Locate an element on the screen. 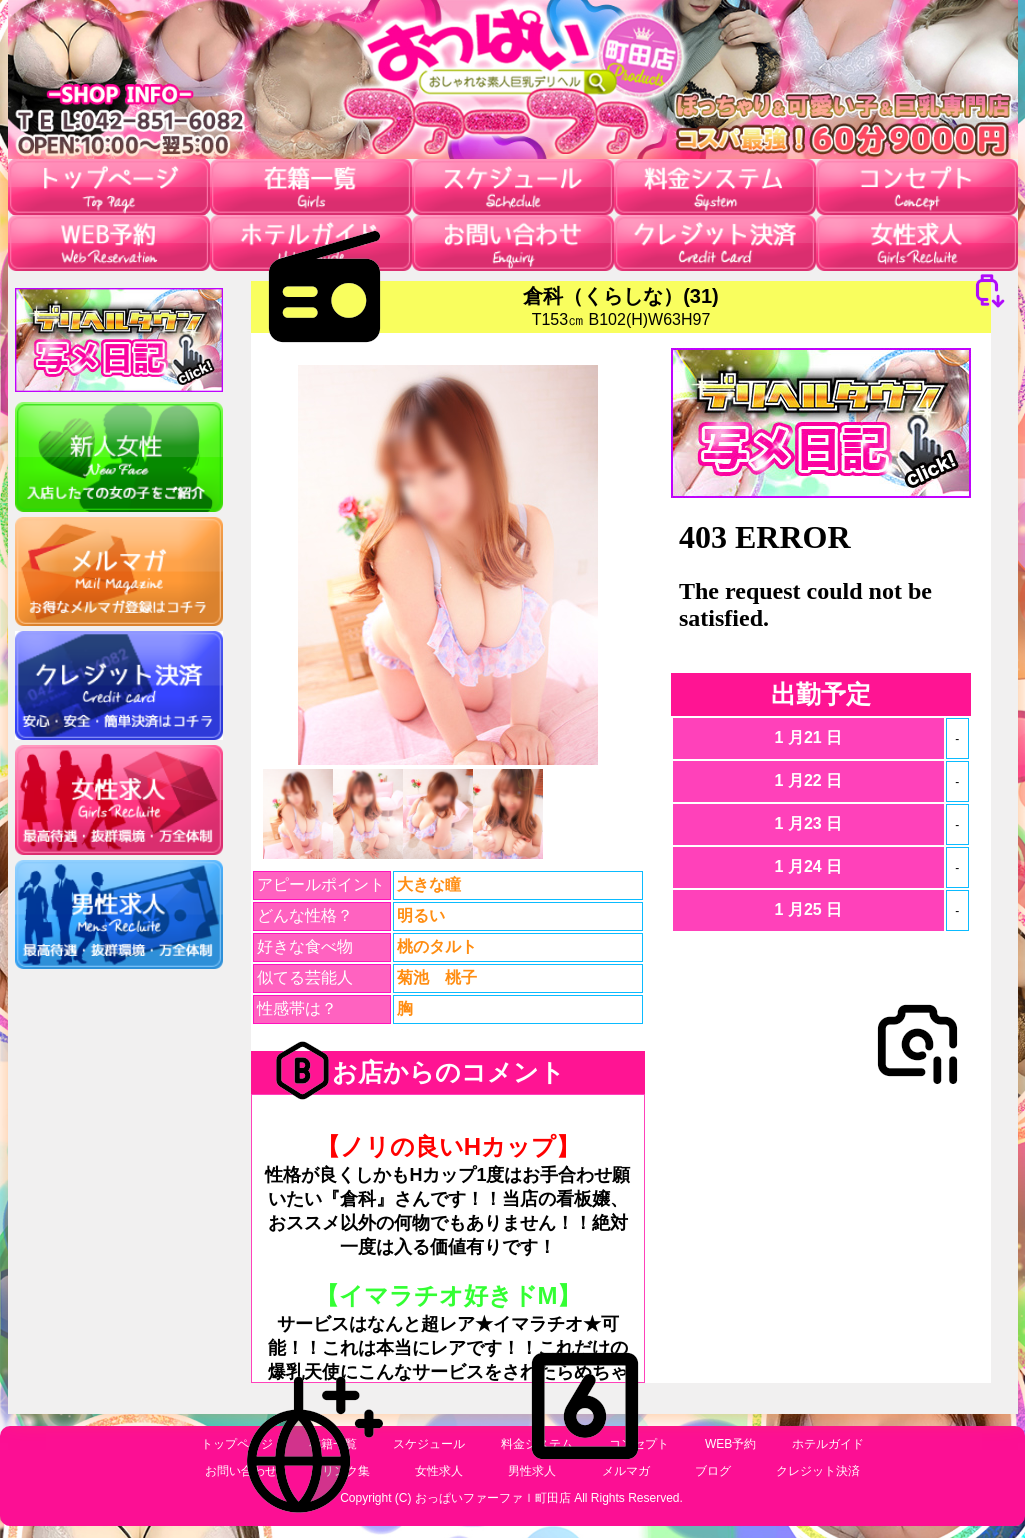  access radio or audio streaming is located at coordinates (324, 293).